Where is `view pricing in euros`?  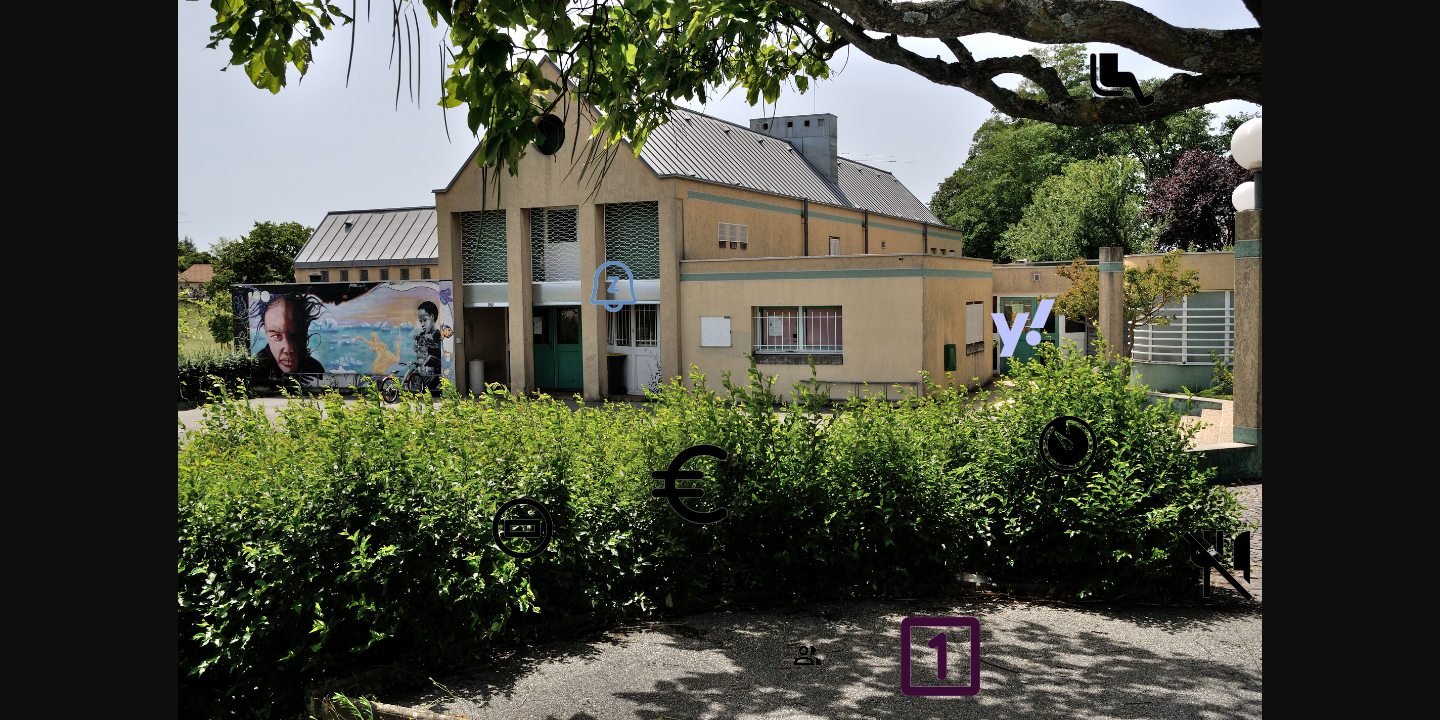 view pricing in euros is located at coordinates (691, 484).